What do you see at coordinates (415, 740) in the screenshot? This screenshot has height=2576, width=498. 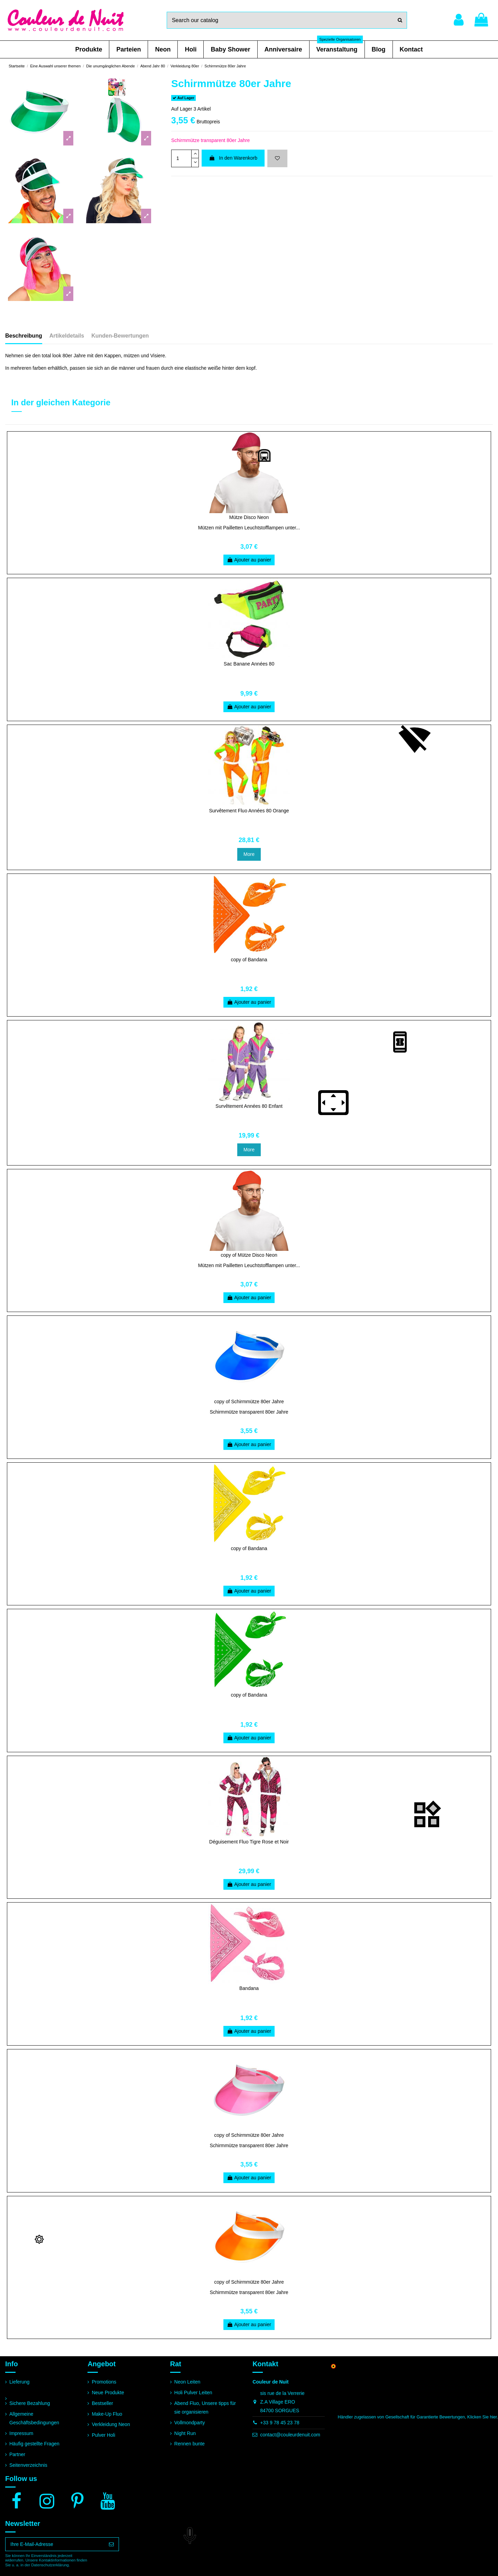 I see `indicates wifi is disabled or unavailable` at bounding box center [415, 740].